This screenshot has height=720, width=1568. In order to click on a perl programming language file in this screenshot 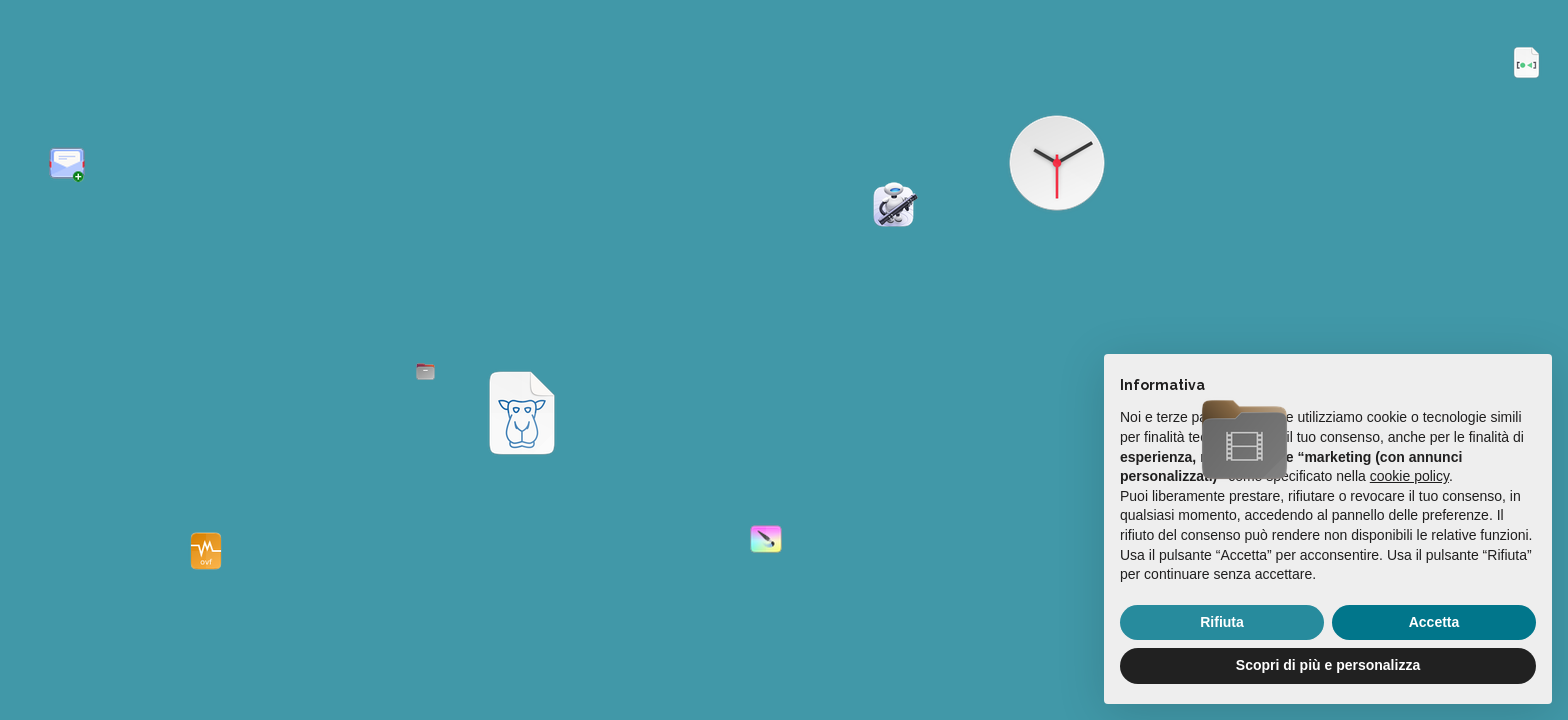, I will do `click(522, 413)`.